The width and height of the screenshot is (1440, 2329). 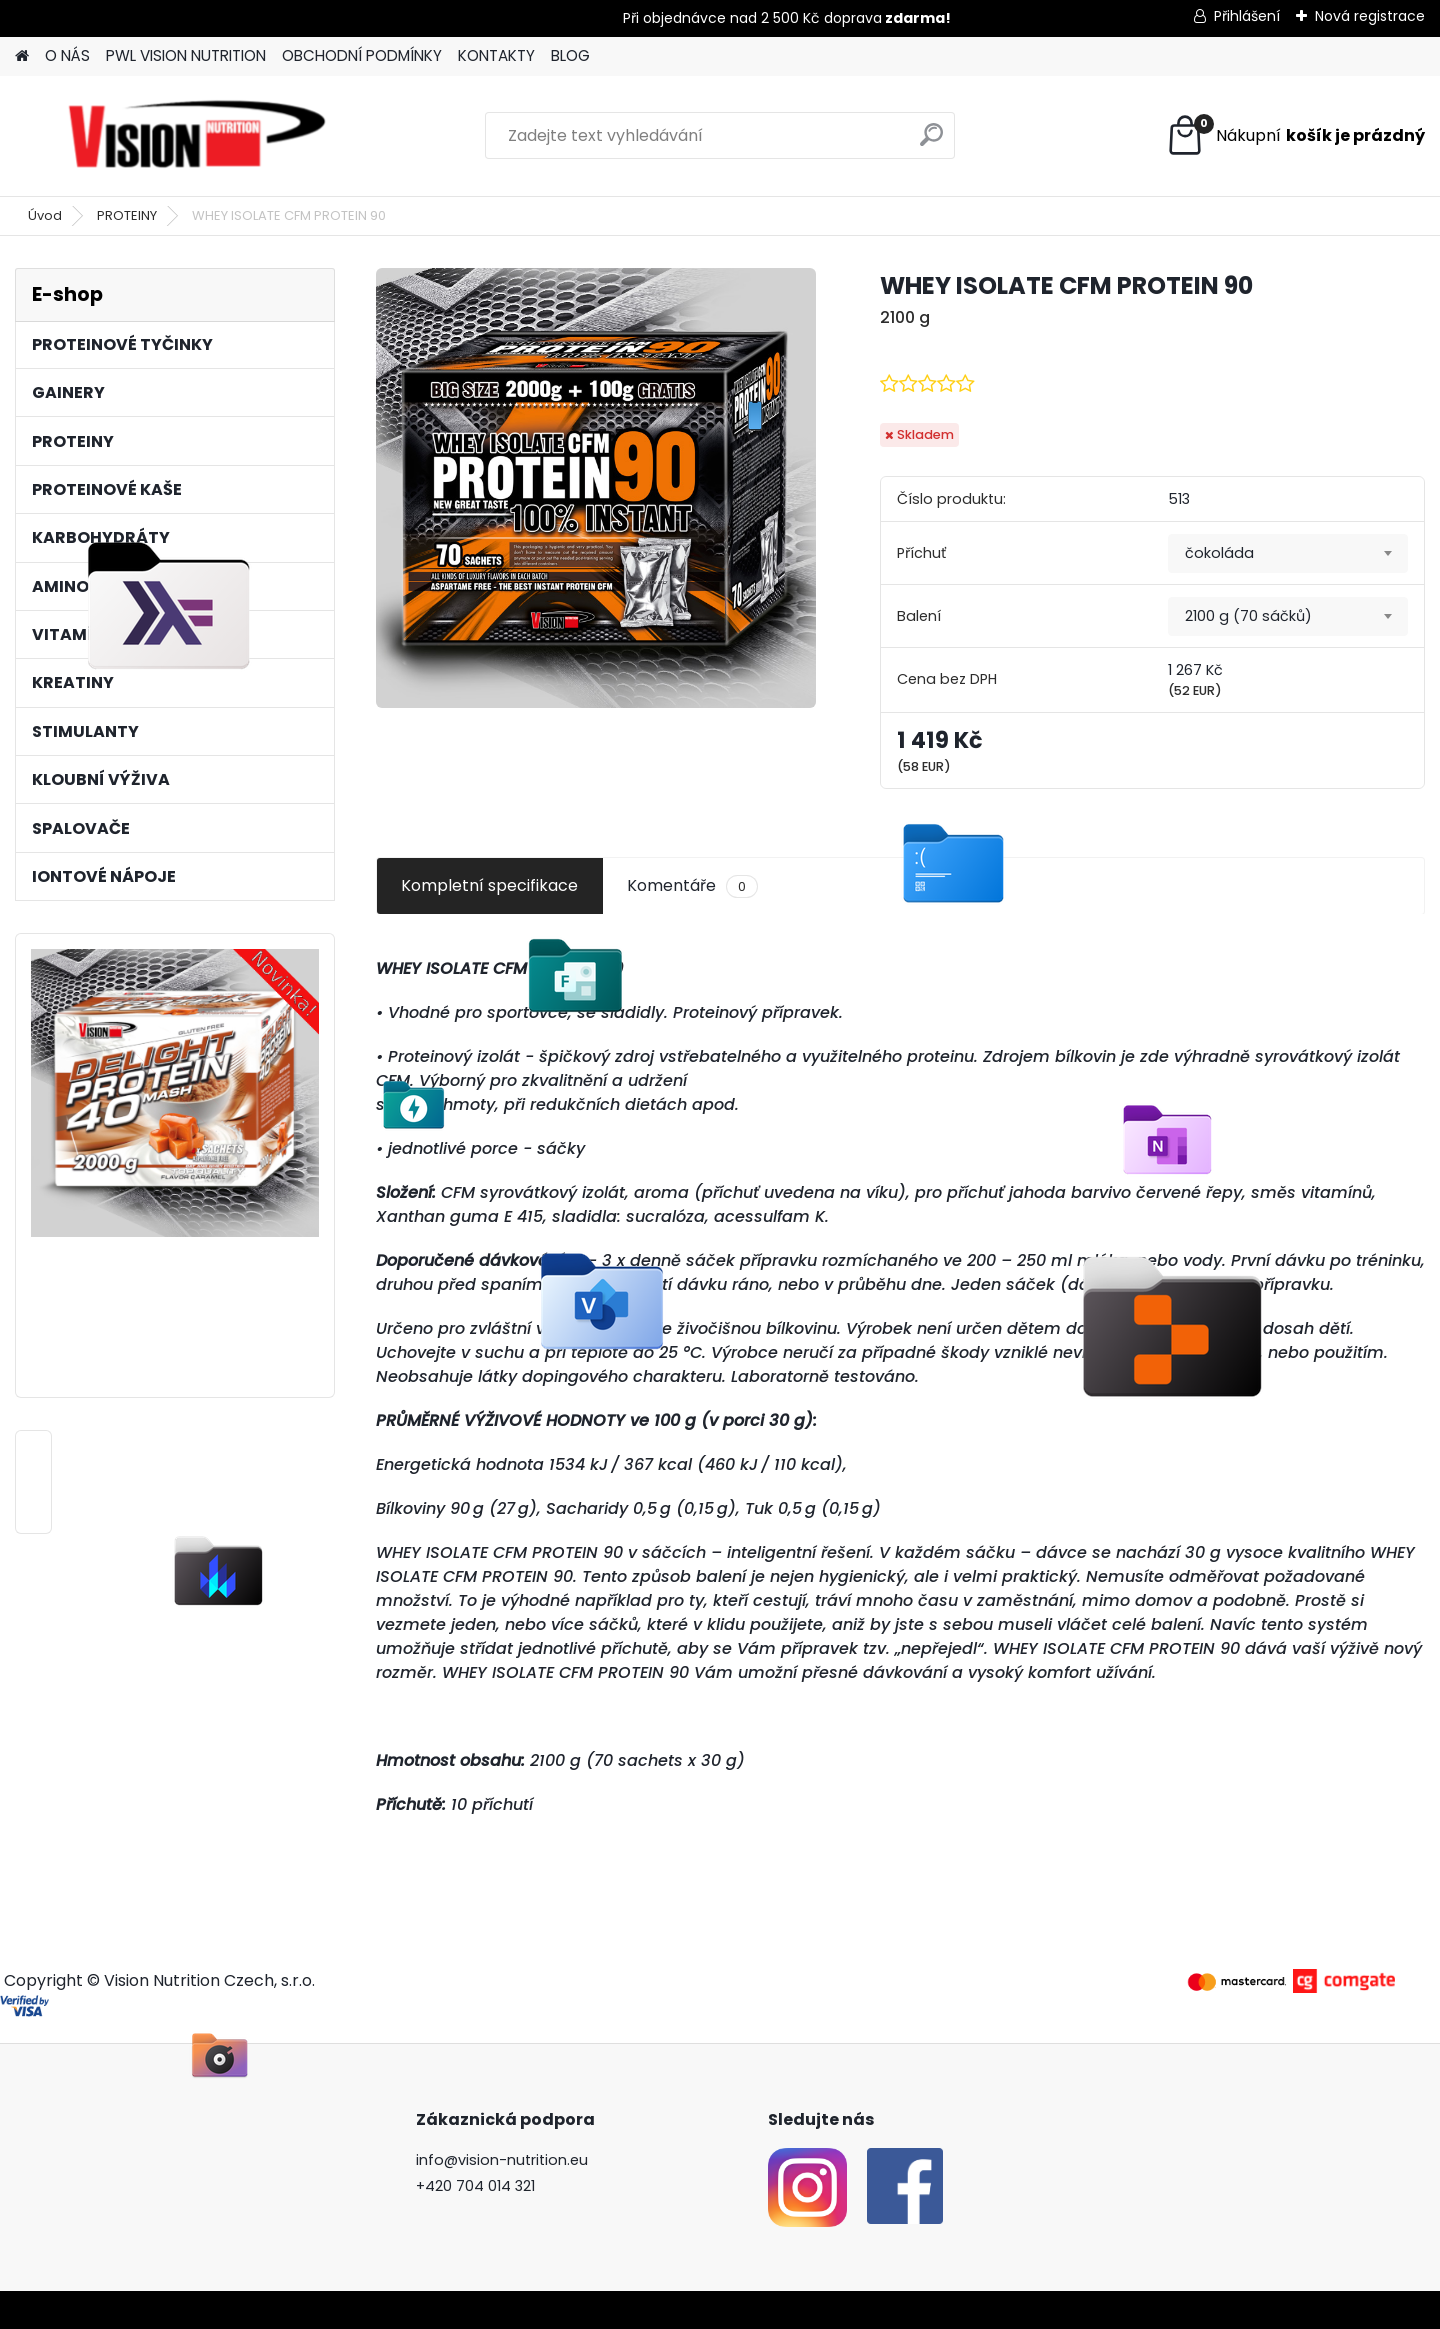 I want to click on folder containing lit framework or library files, so click(x=218, y=1573).